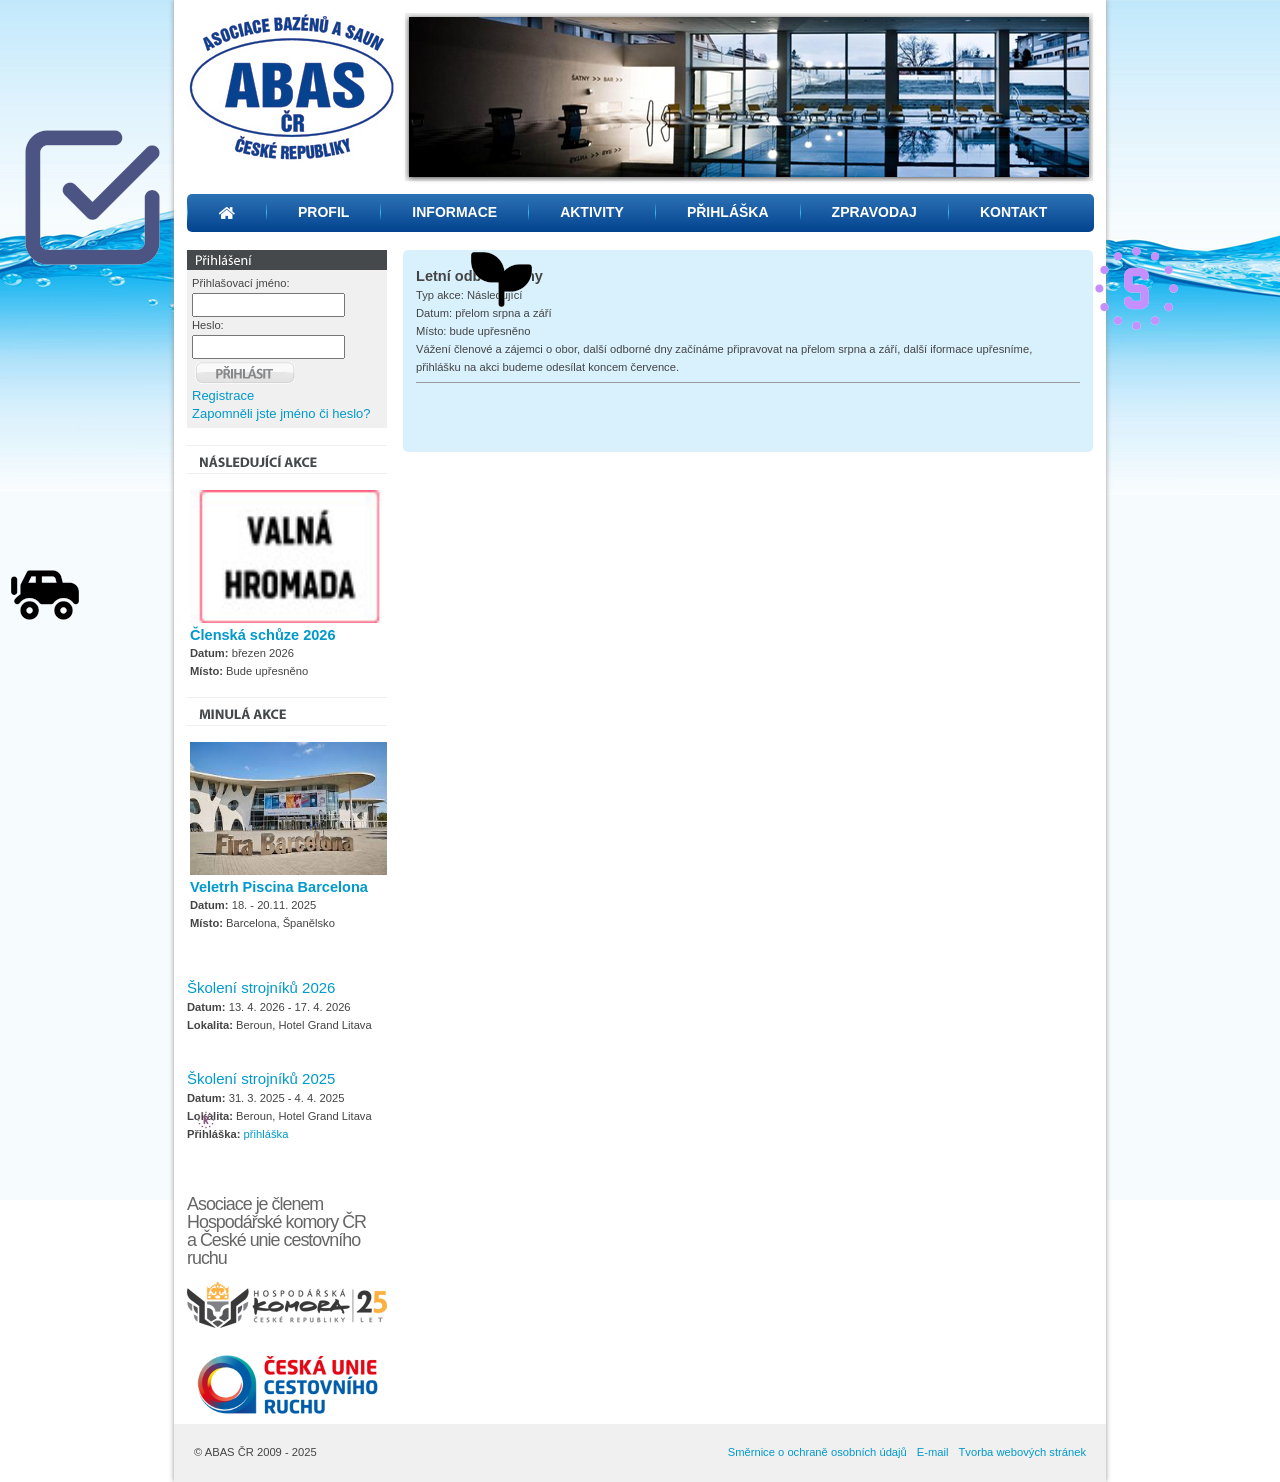 This screenshot has width=1280, height=1482. Describe the element at coordinates (1136, 288) in the screenshot. I see `indicates a pending or in-progress sync status` at that location.